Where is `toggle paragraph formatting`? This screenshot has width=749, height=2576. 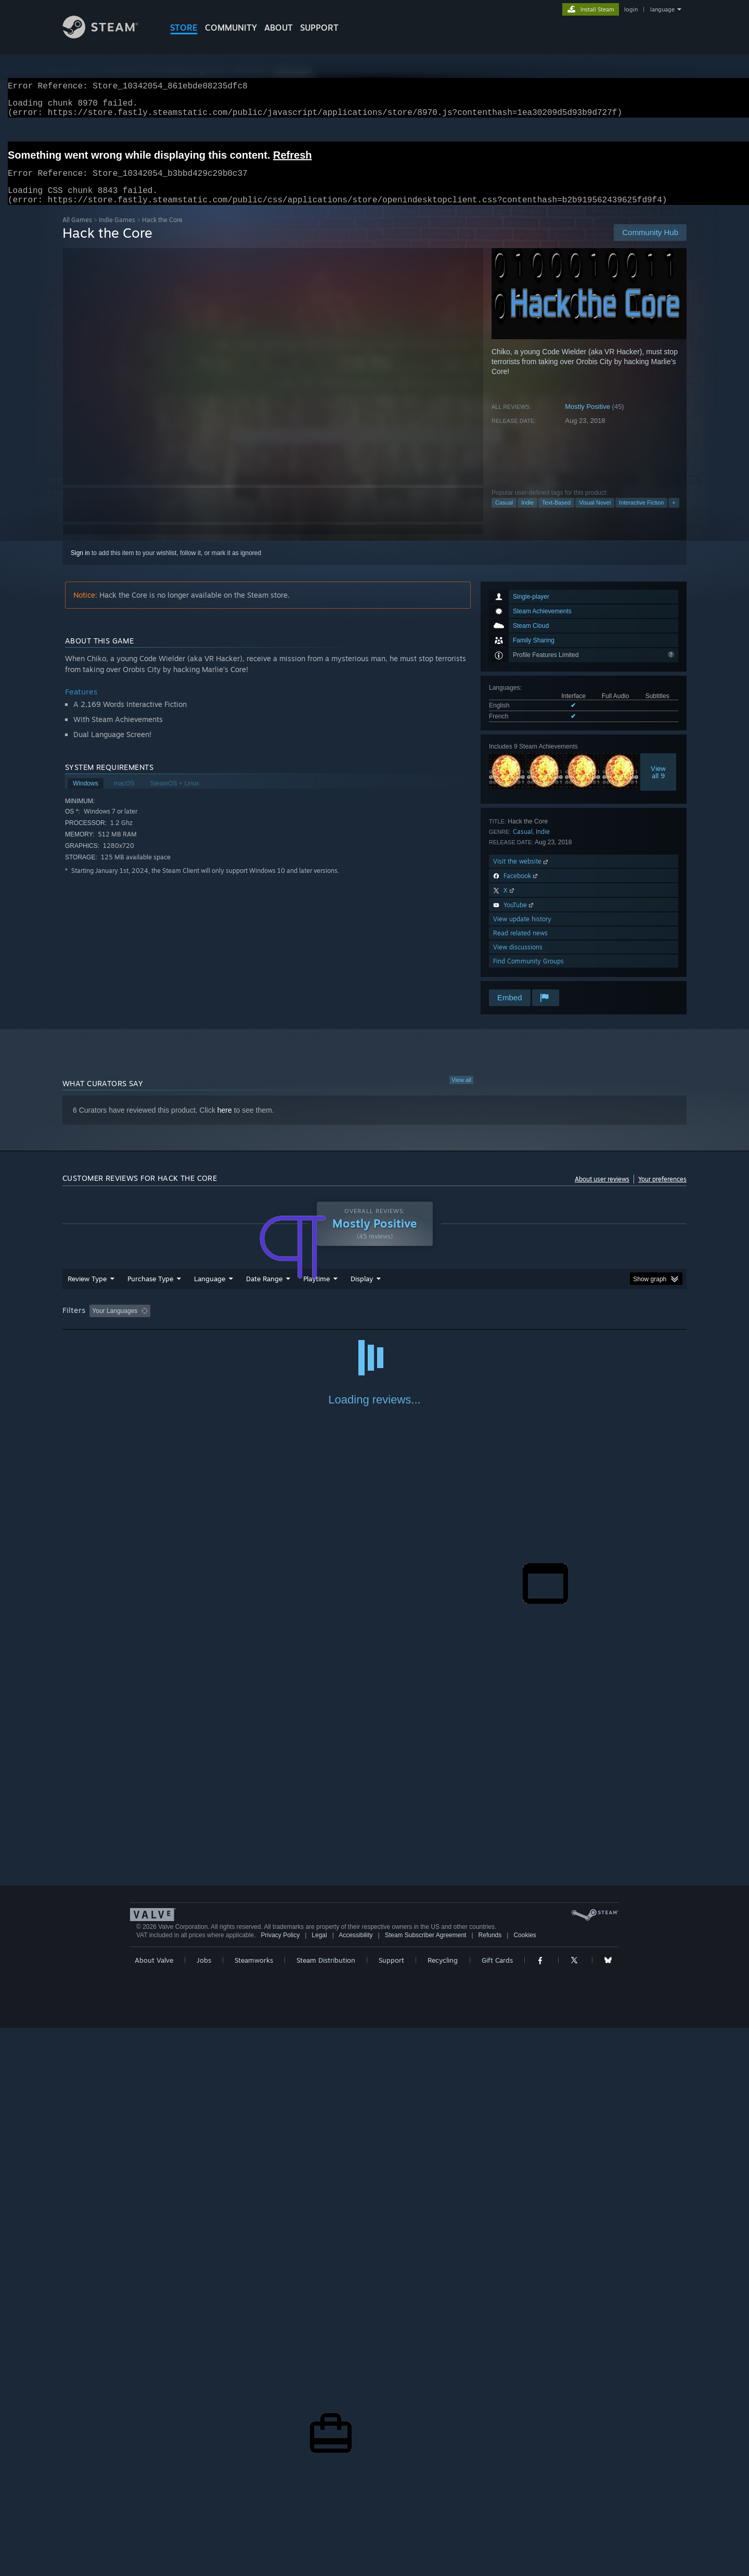
toggle paragraph formatting is located at coordinates (294, 1247).